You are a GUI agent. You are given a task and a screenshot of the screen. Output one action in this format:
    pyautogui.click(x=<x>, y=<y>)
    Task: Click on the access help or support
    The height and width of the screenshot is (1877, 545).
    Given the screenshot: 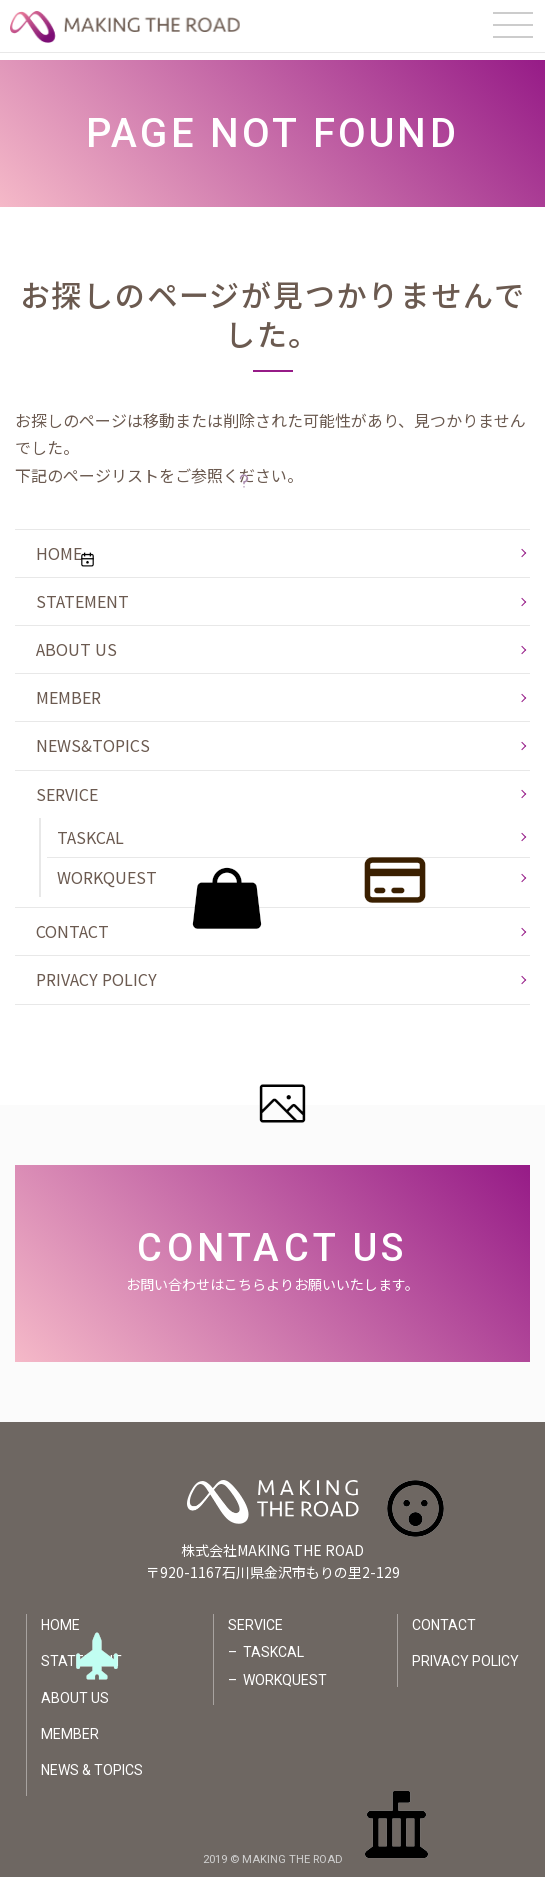 What is the action you would take?
    pyautogui.click(x=244, y=481)
    